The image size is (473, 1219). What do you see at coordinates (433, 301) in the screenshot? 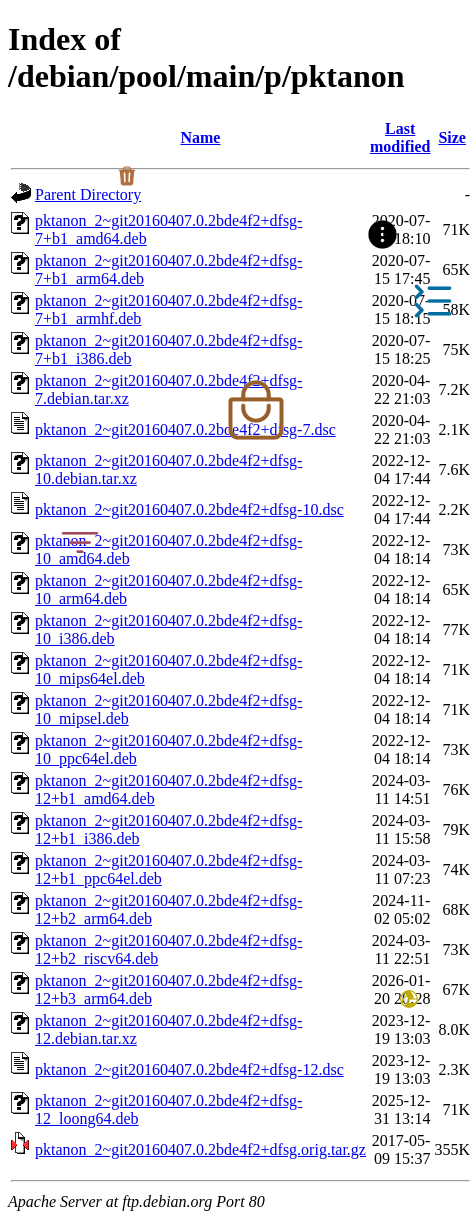
I see `collapse or minimize list items` at bounding box center [433, 301].